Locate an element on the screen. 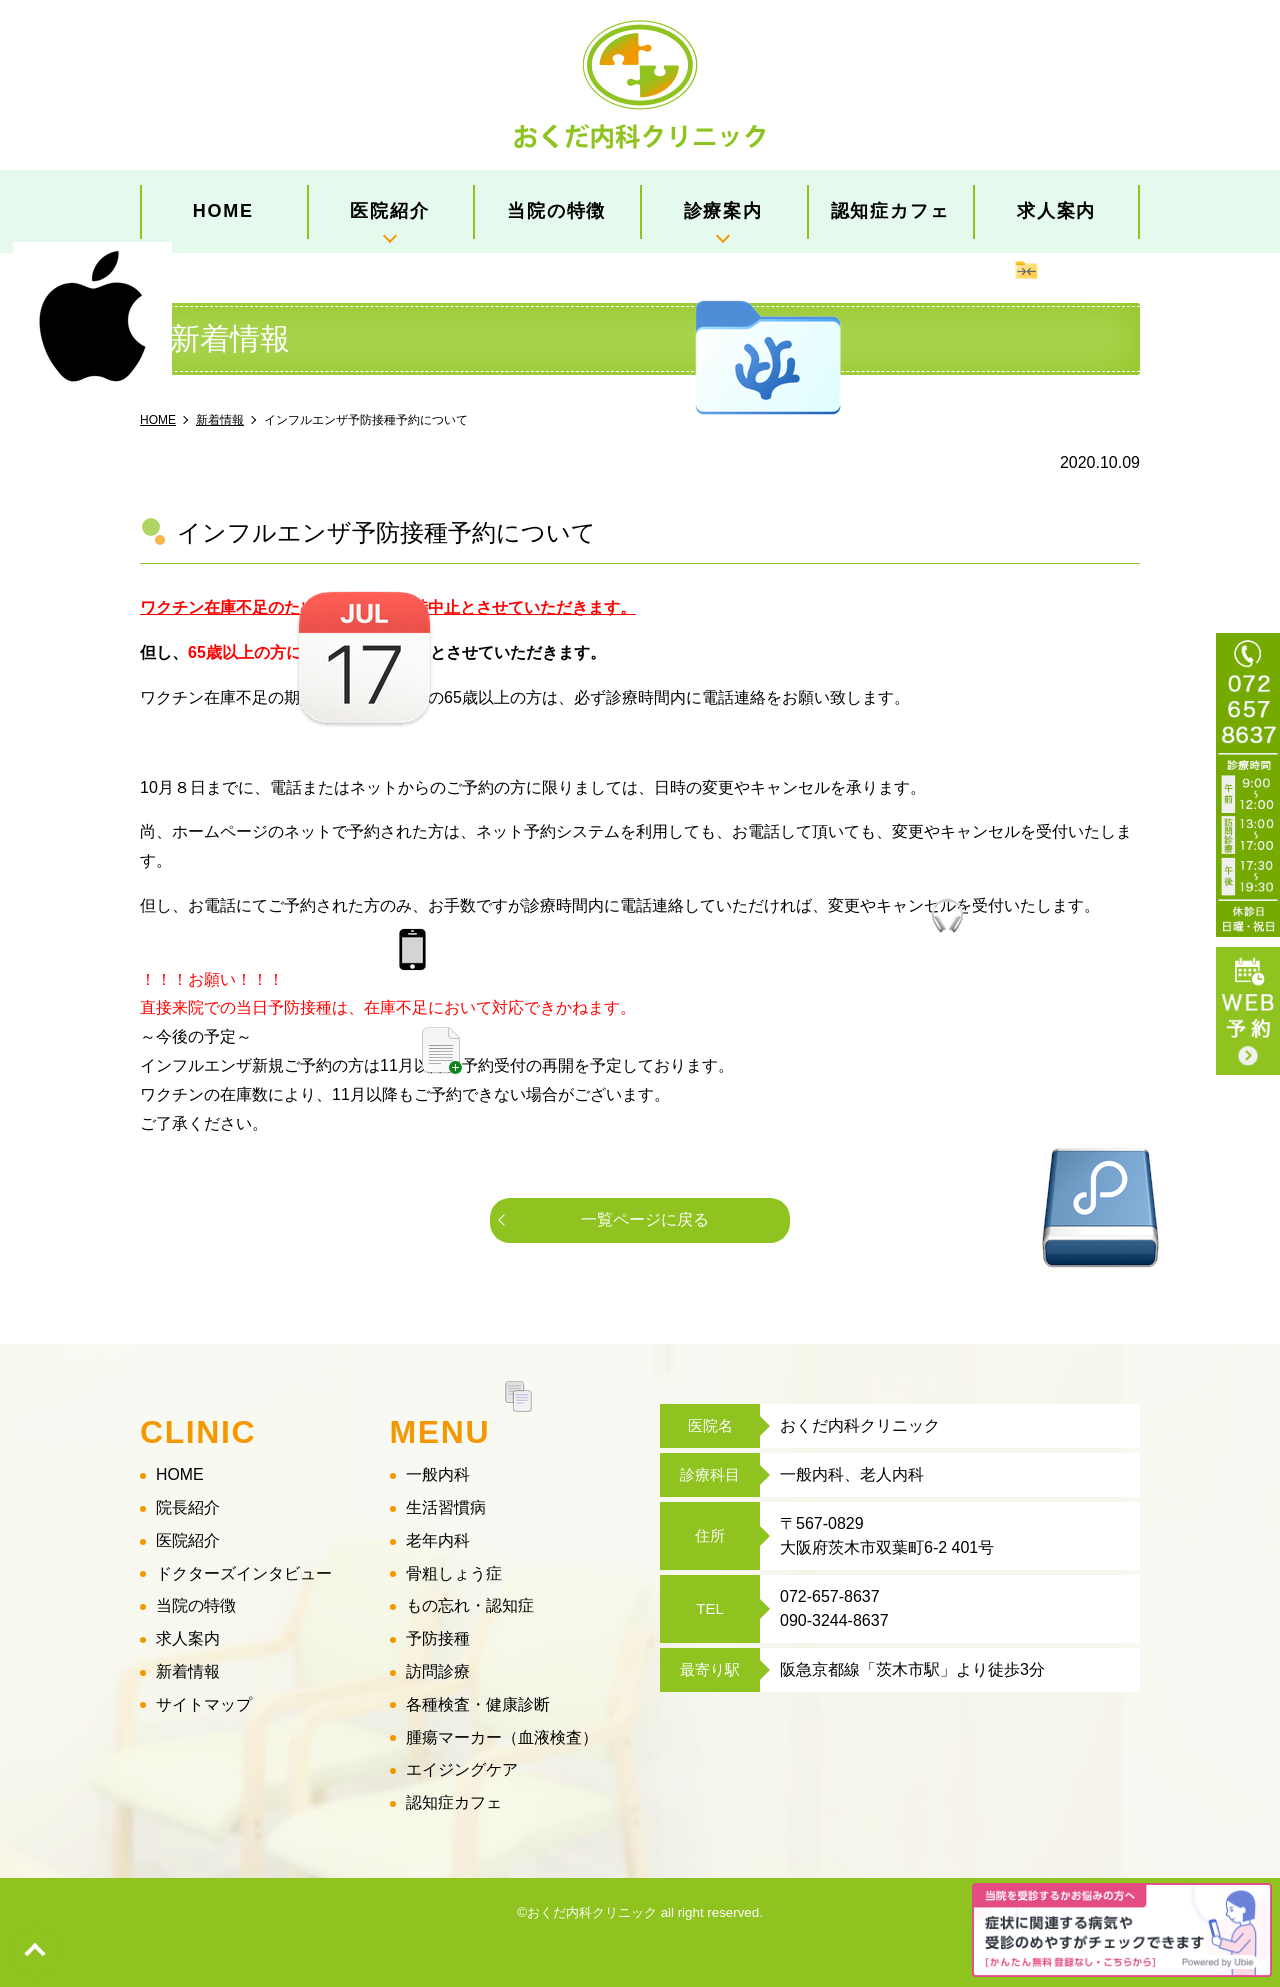 This screenshot has height=1987, width=1280. apple system service or background process is located at coordinates (92, 321).